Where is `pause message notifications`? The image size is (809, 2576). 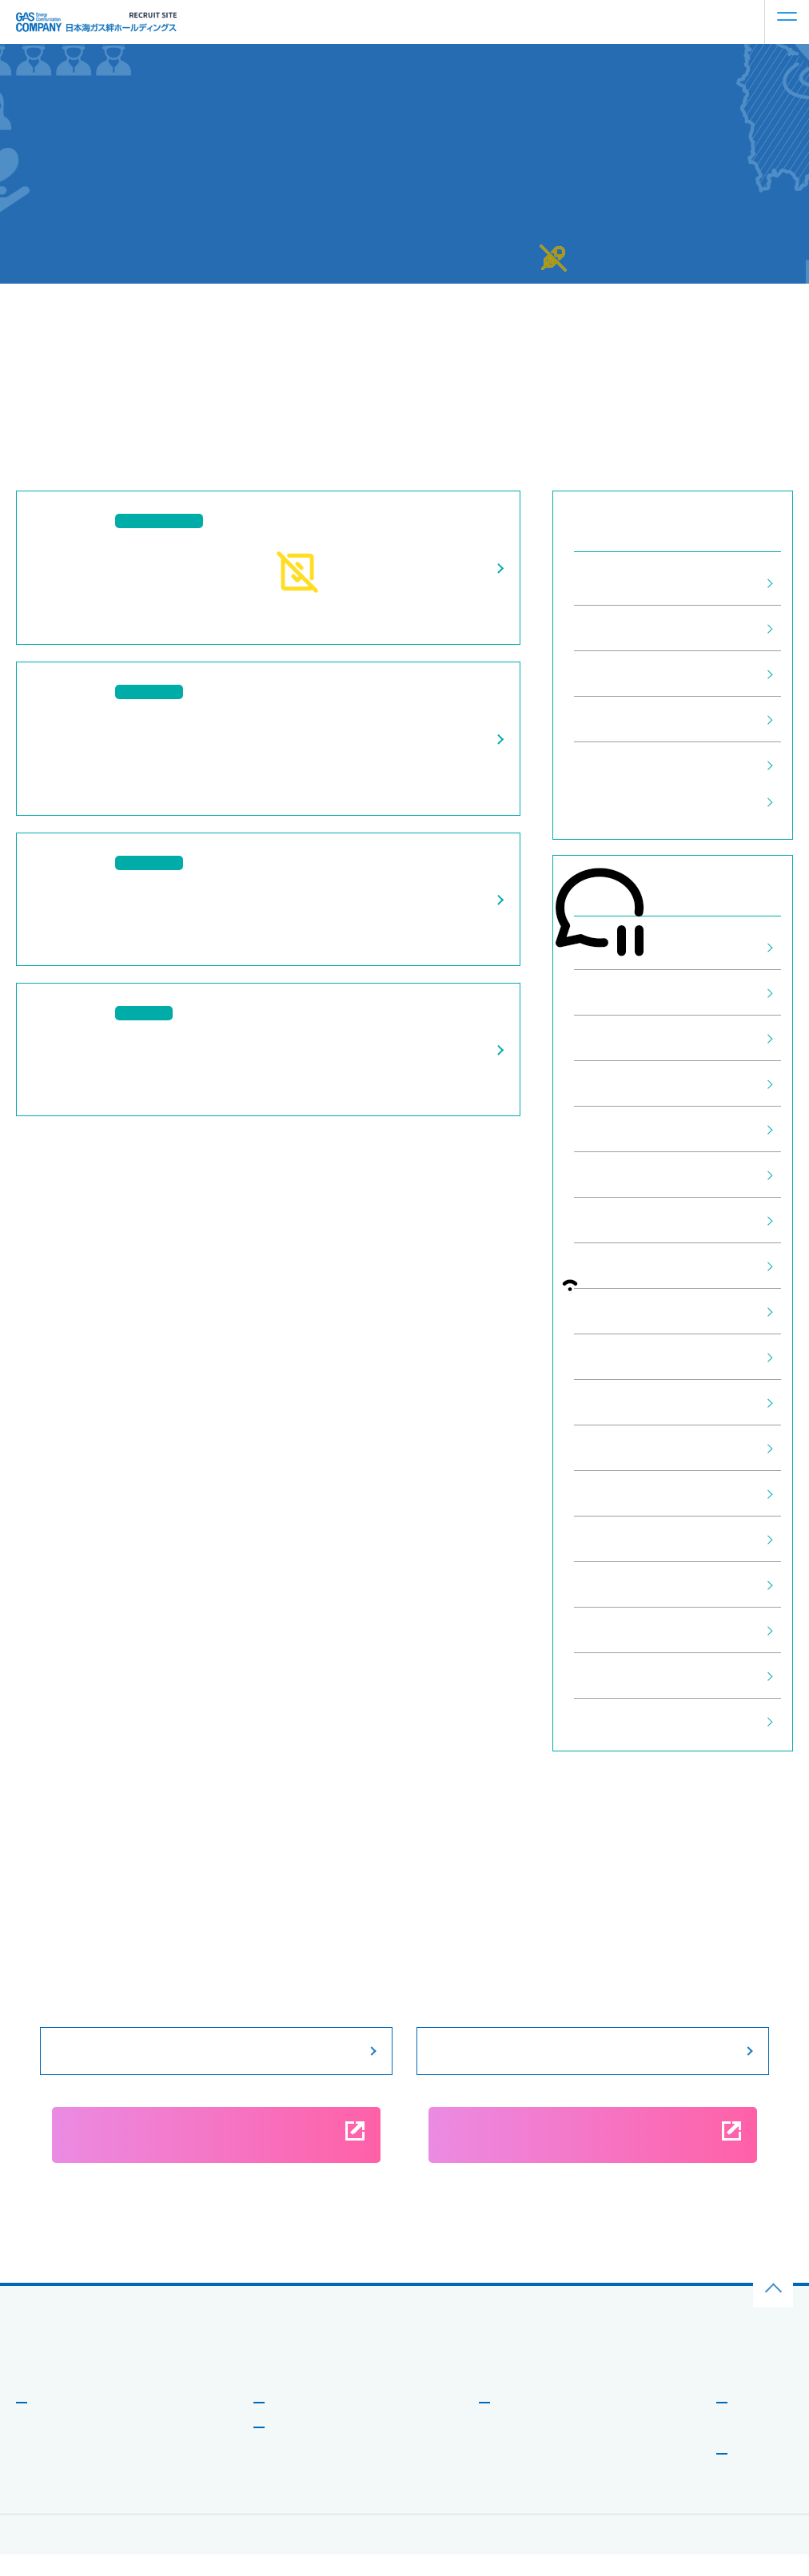
pause message notifications is located at coordinates (600, 908).